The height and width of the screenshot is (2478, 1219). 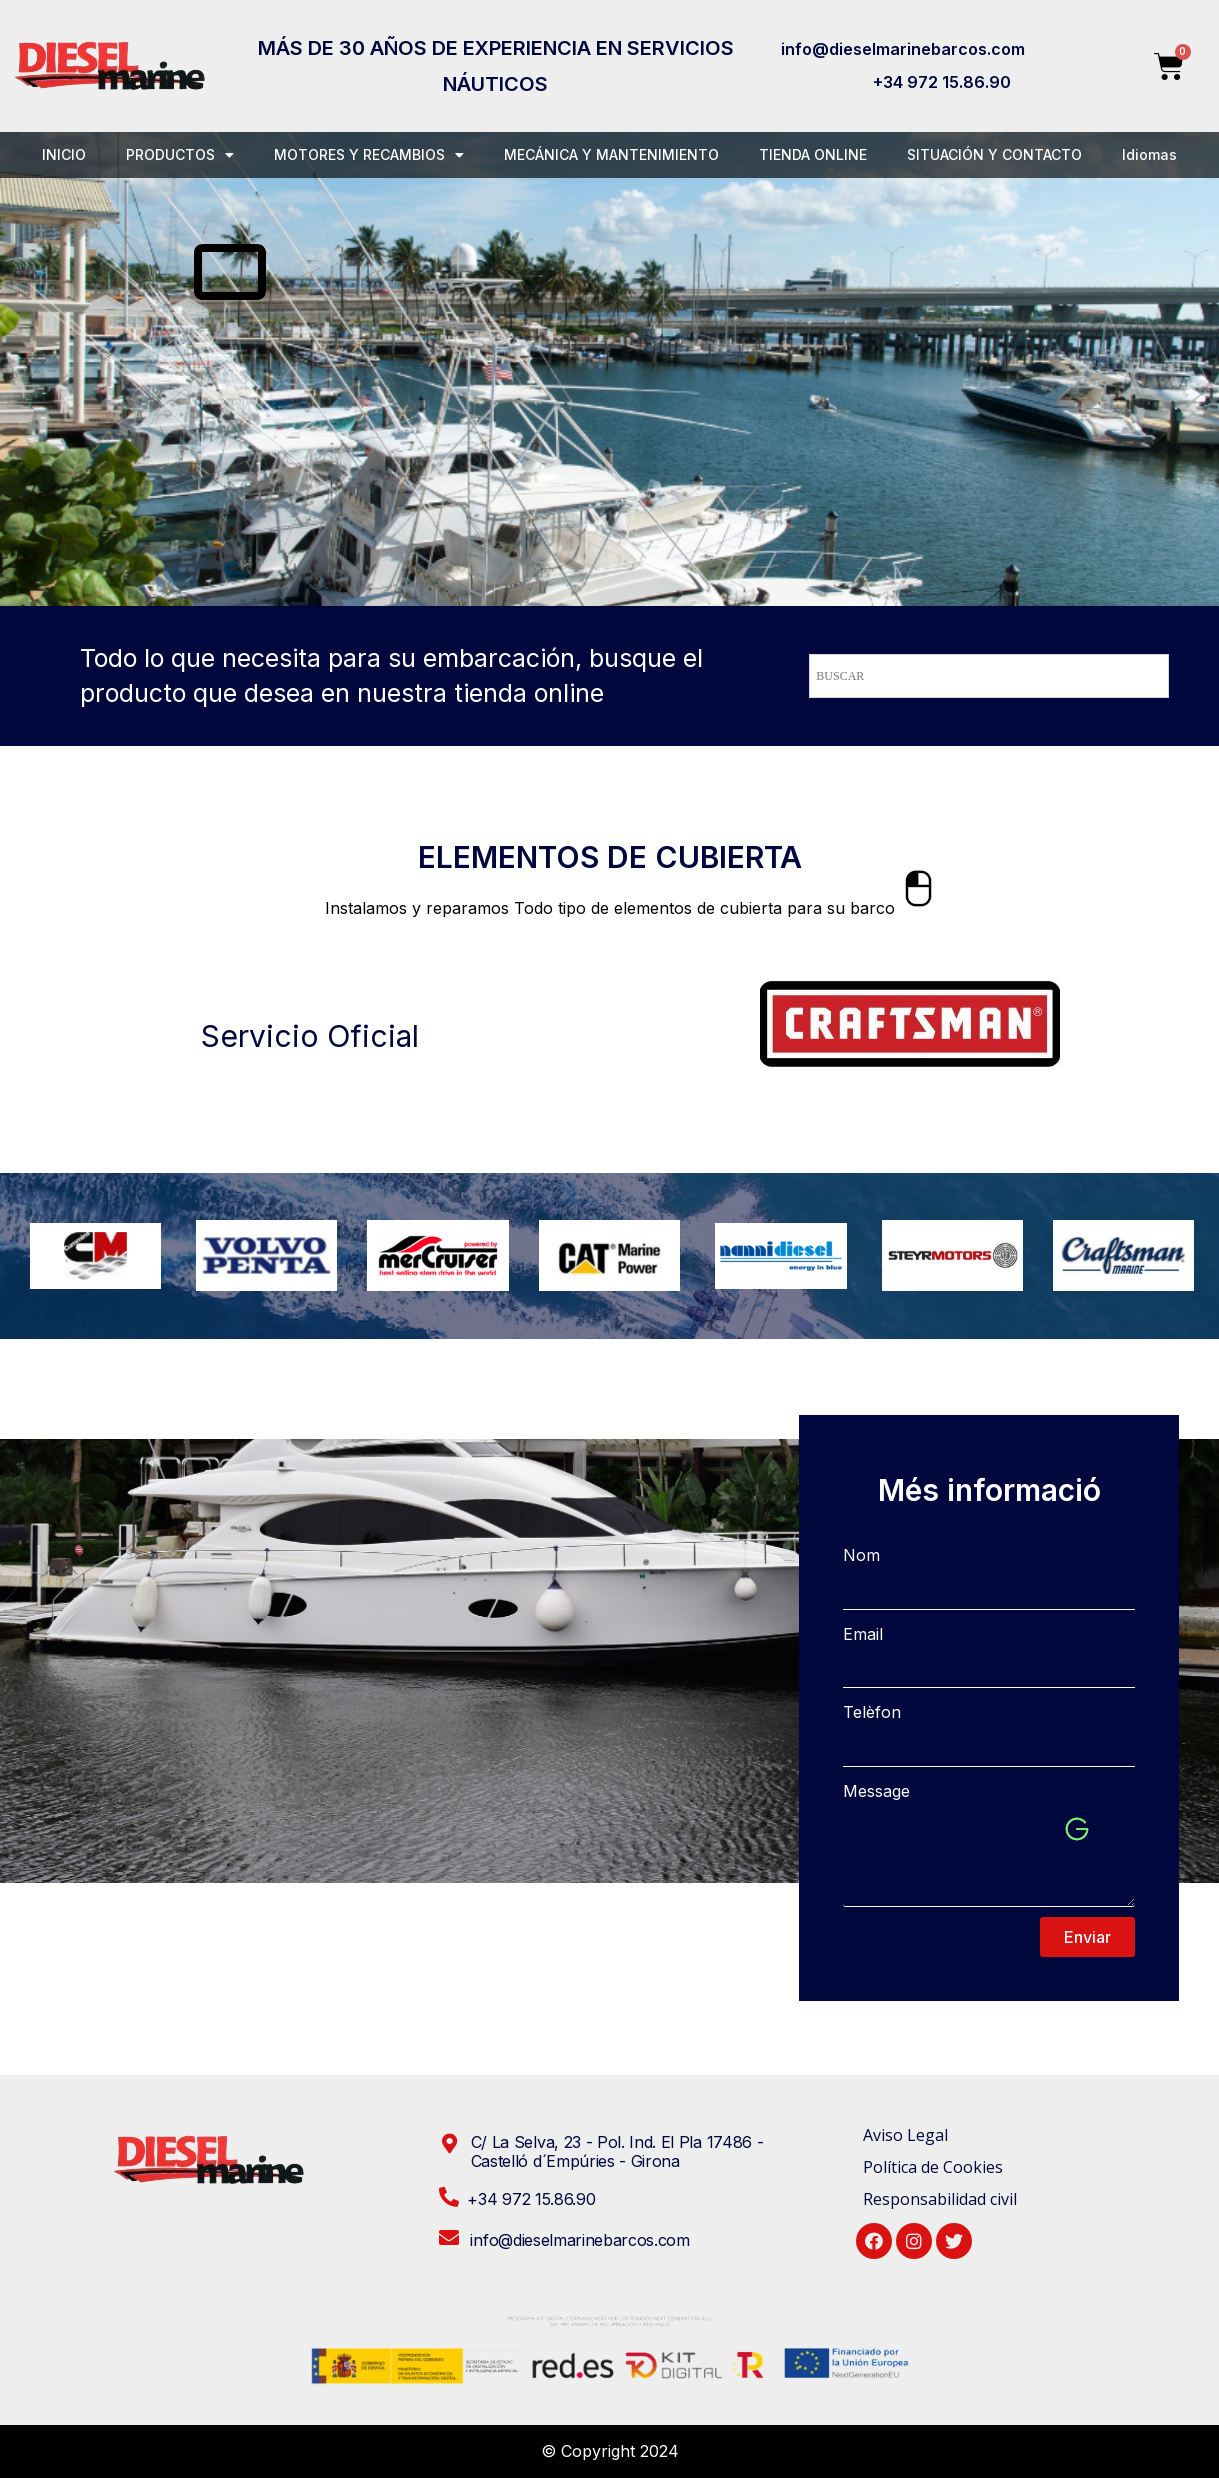 What do you see at coordinates (1077, 1829) in the screenshot?
I see `sign in with Google` at bounding box center [1077, 1829].